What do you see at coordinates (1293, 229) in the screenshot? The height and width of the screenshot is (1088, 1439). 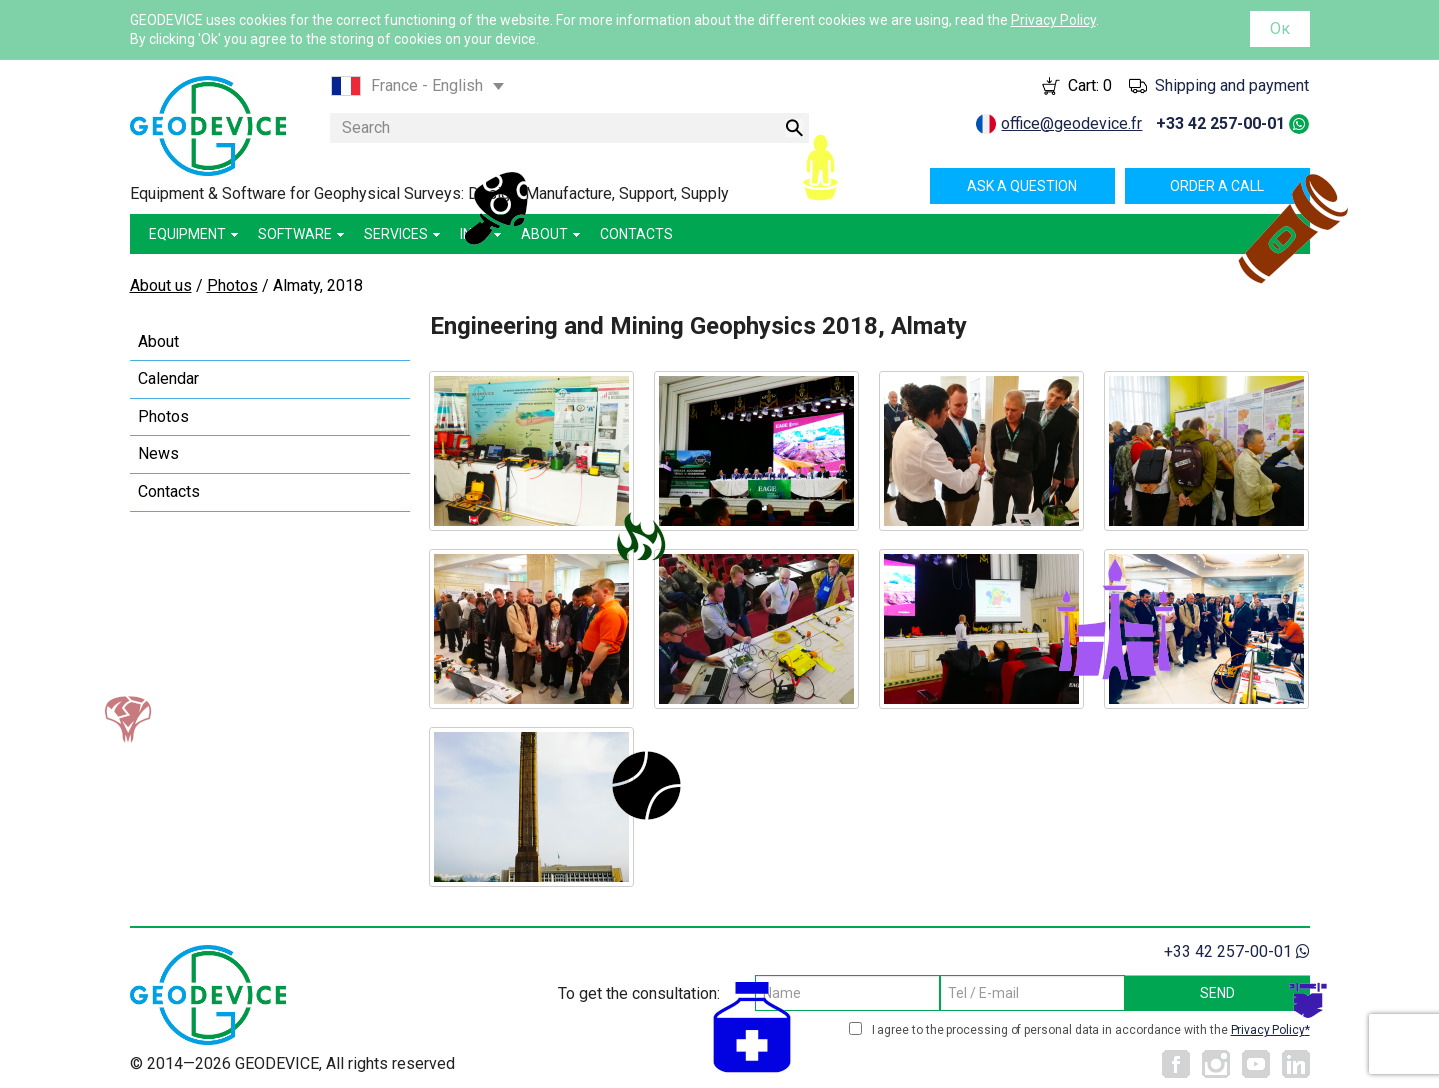 I see `toggle flashlight on/off` at bounding box center [1293, 229].